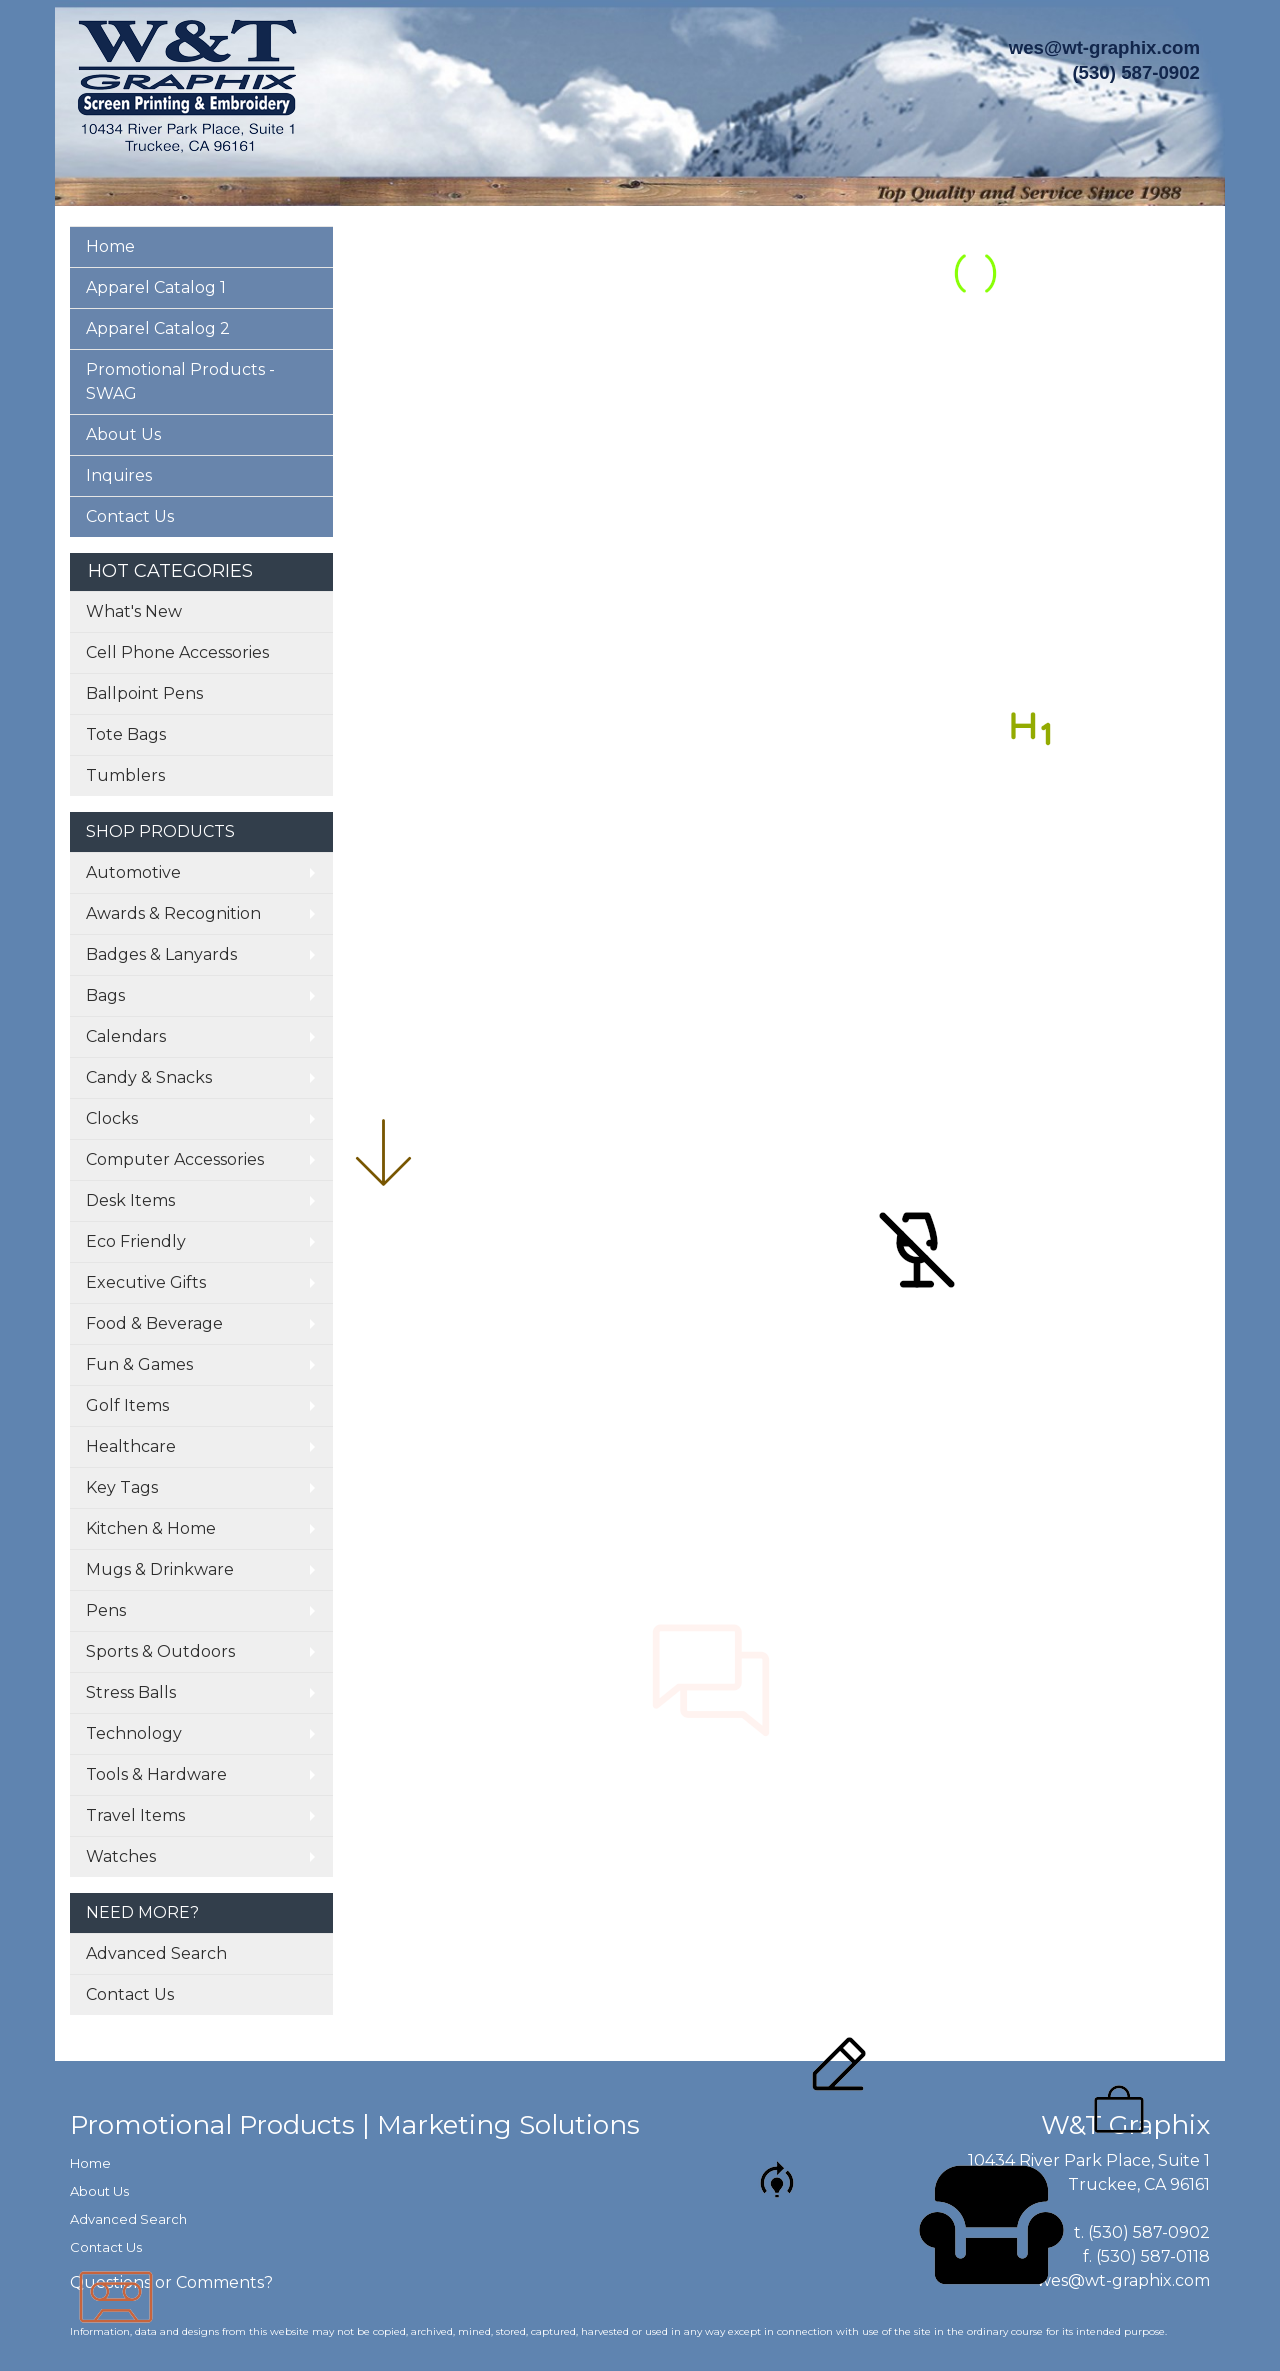 The width and height of the screenshot is (1280, 2371). Describe the element at coordinates (116, 2297) in the screenshot. I see `access audio recordings or voice memos` at that location.